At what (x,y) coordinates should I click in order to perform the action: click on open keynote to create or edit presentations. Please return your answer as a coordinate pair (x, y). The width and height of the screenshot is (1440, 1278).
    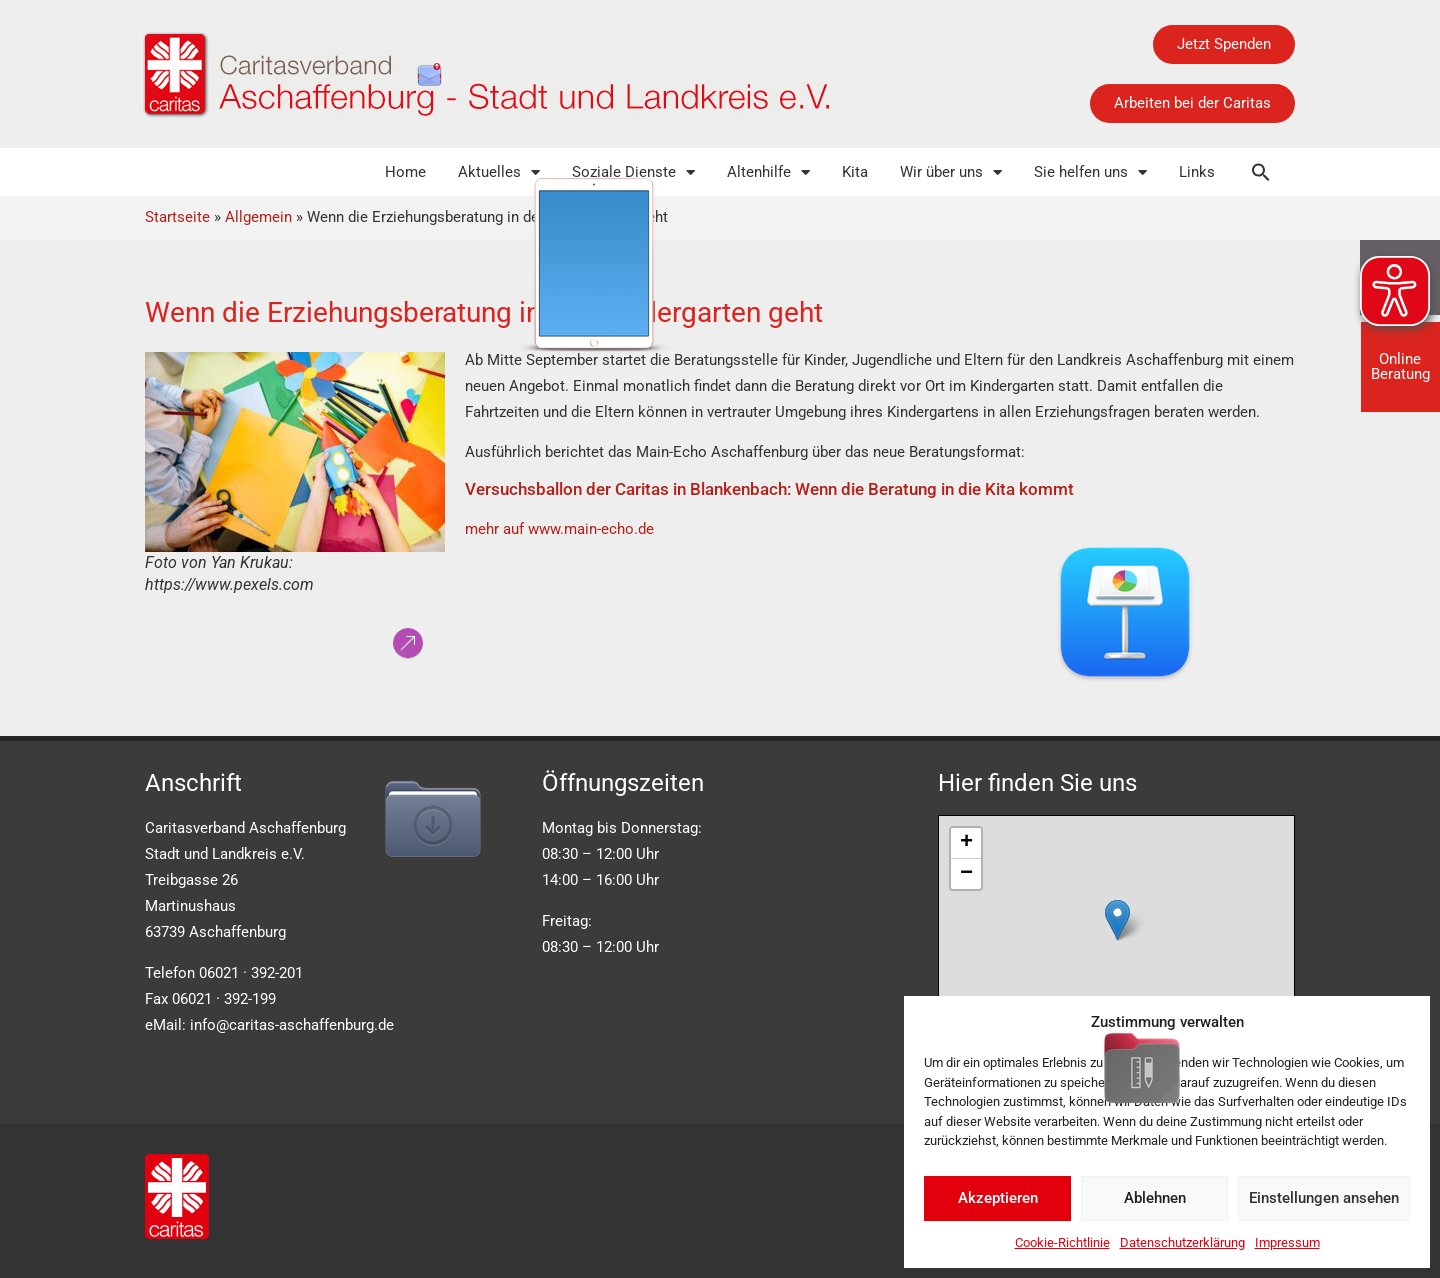
    Looking at the image, I should click on (1125, 612).